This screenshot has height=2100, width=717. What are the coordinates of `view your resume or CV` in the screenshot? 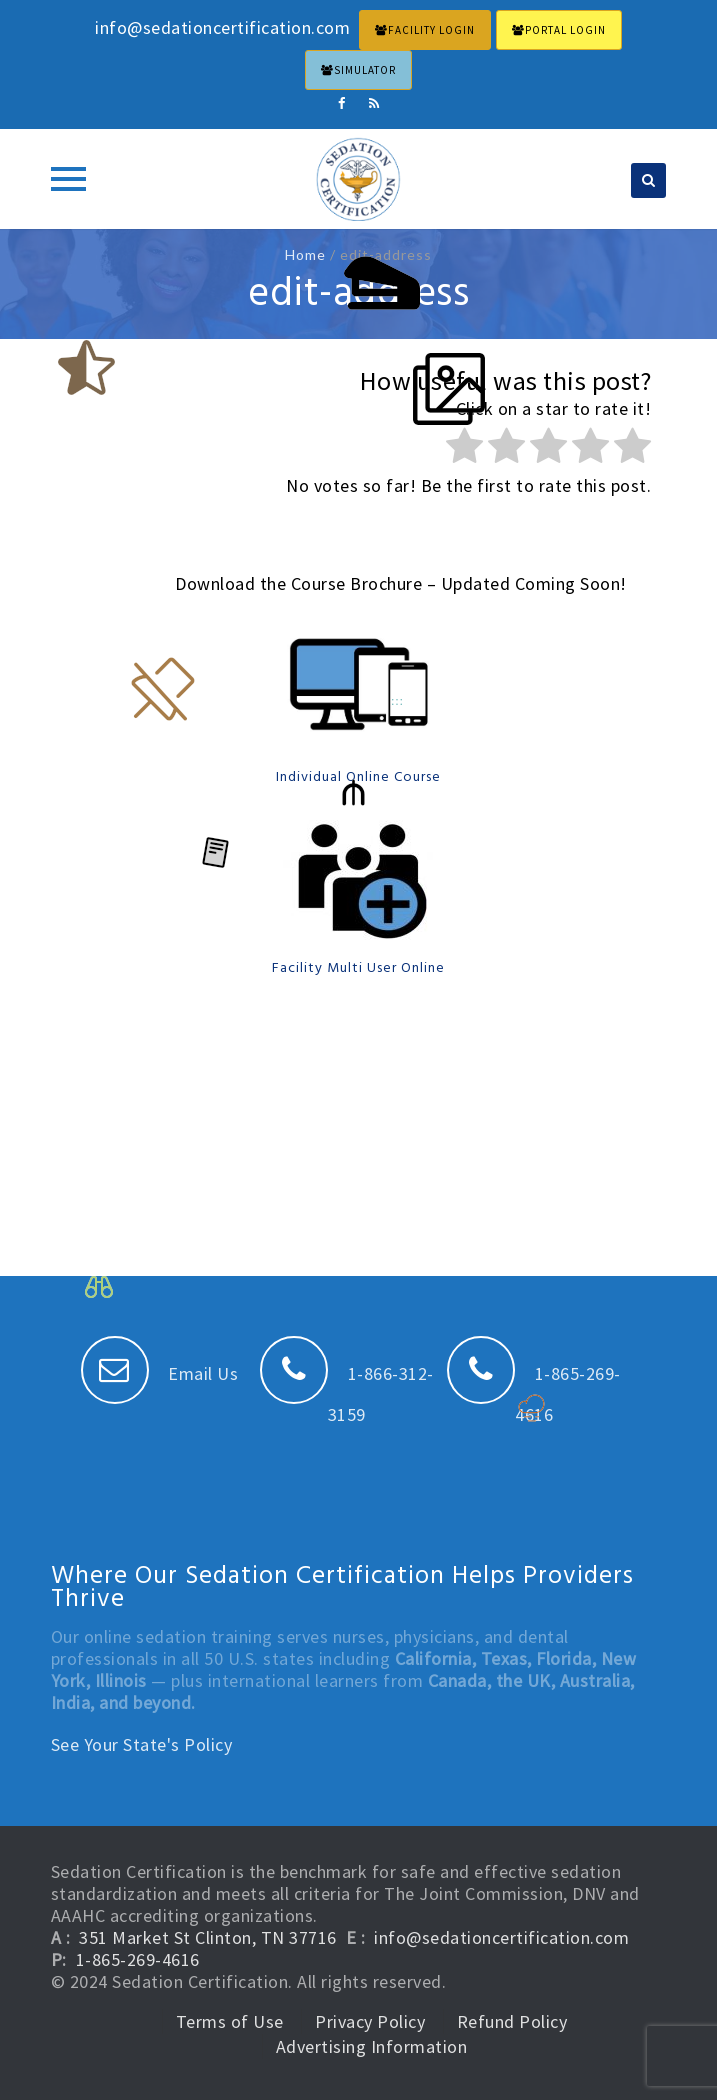 It's located at (215, 852).